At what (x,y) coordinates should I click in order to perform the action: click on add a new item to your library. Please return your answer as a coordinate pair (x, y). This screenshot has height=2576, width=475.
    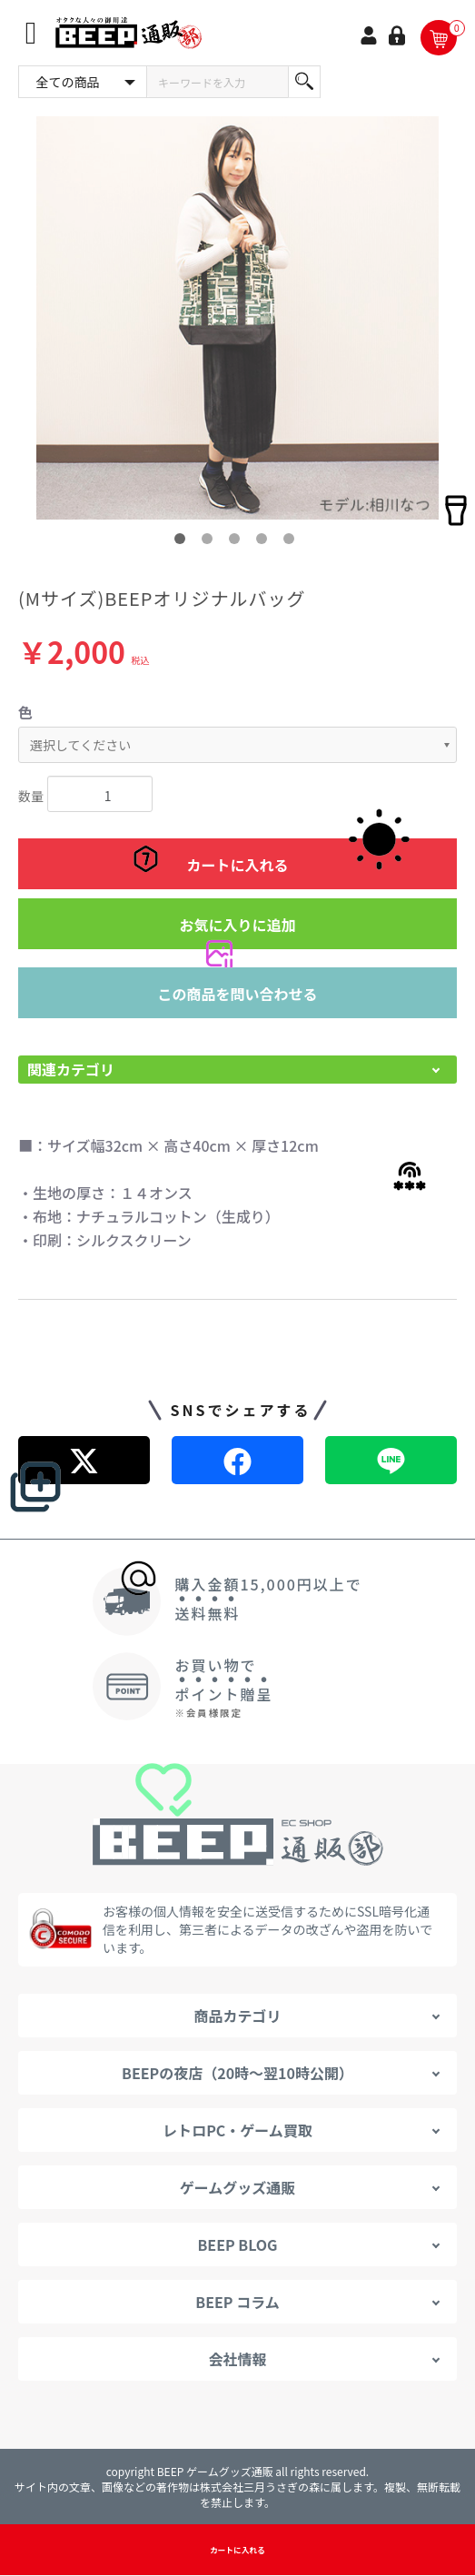
    Looking at the image, I should click on (35, 1487).